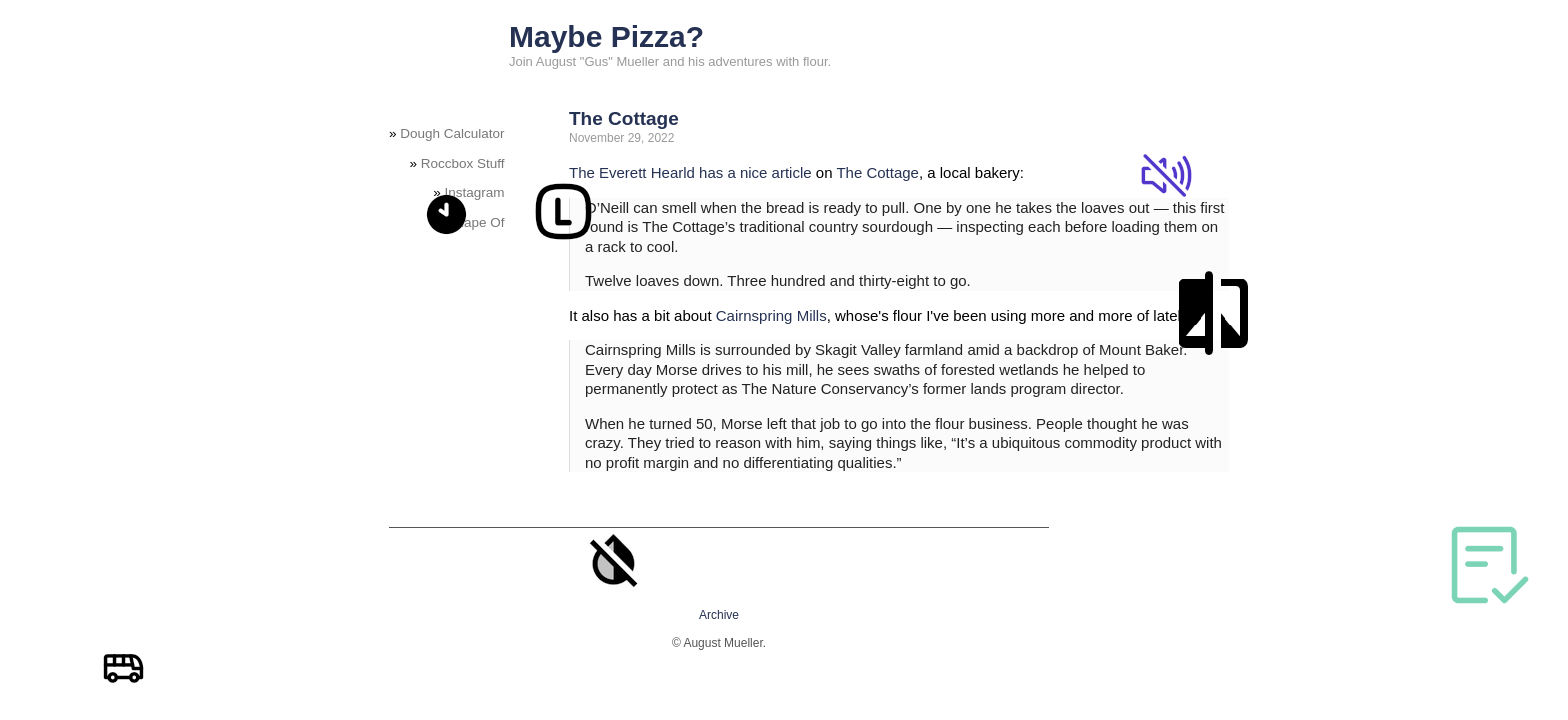 Image resolution: width=1568 pixels, height=720 pixels. Describe the element at coordinates (563, 211) in the screenshot. I see `indicates an item or category labeled "L"` at that location.